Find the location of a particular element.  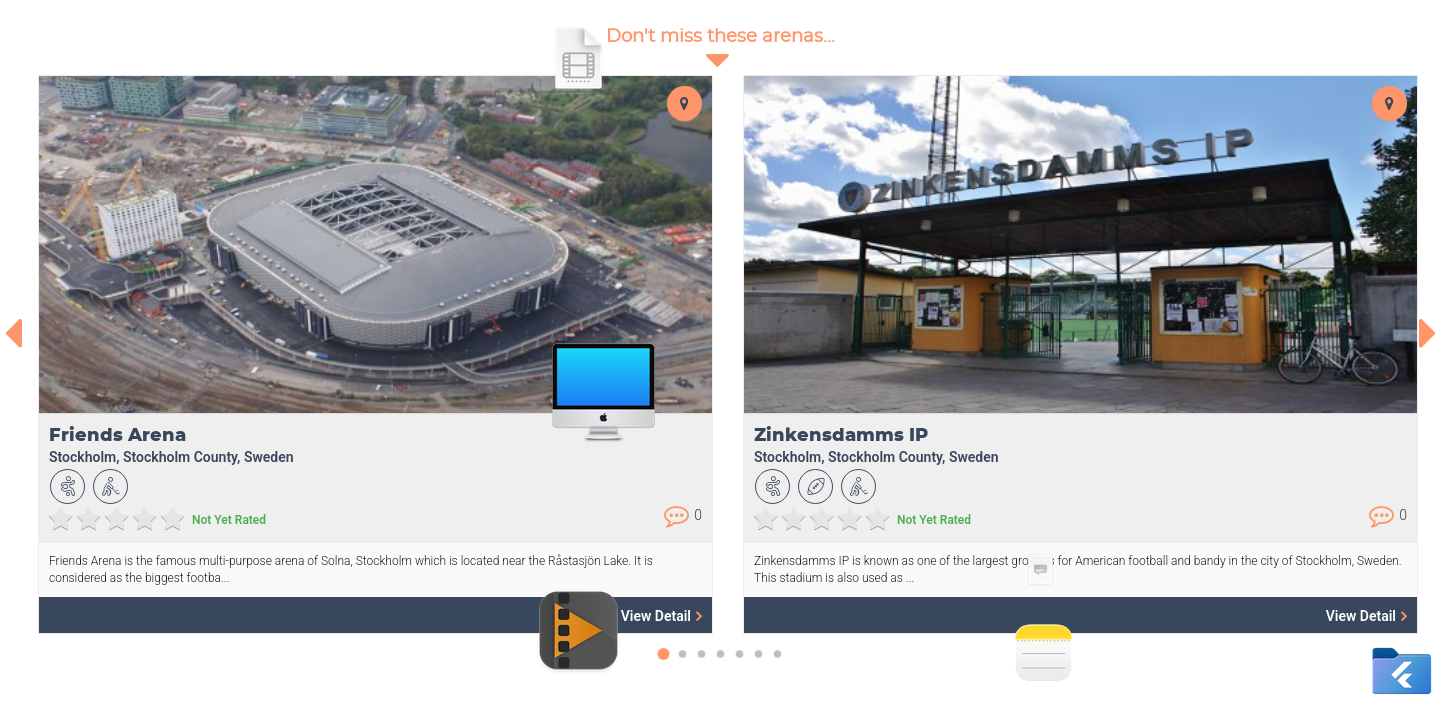

open flutter project folder is located at coordinates (1401, 672).